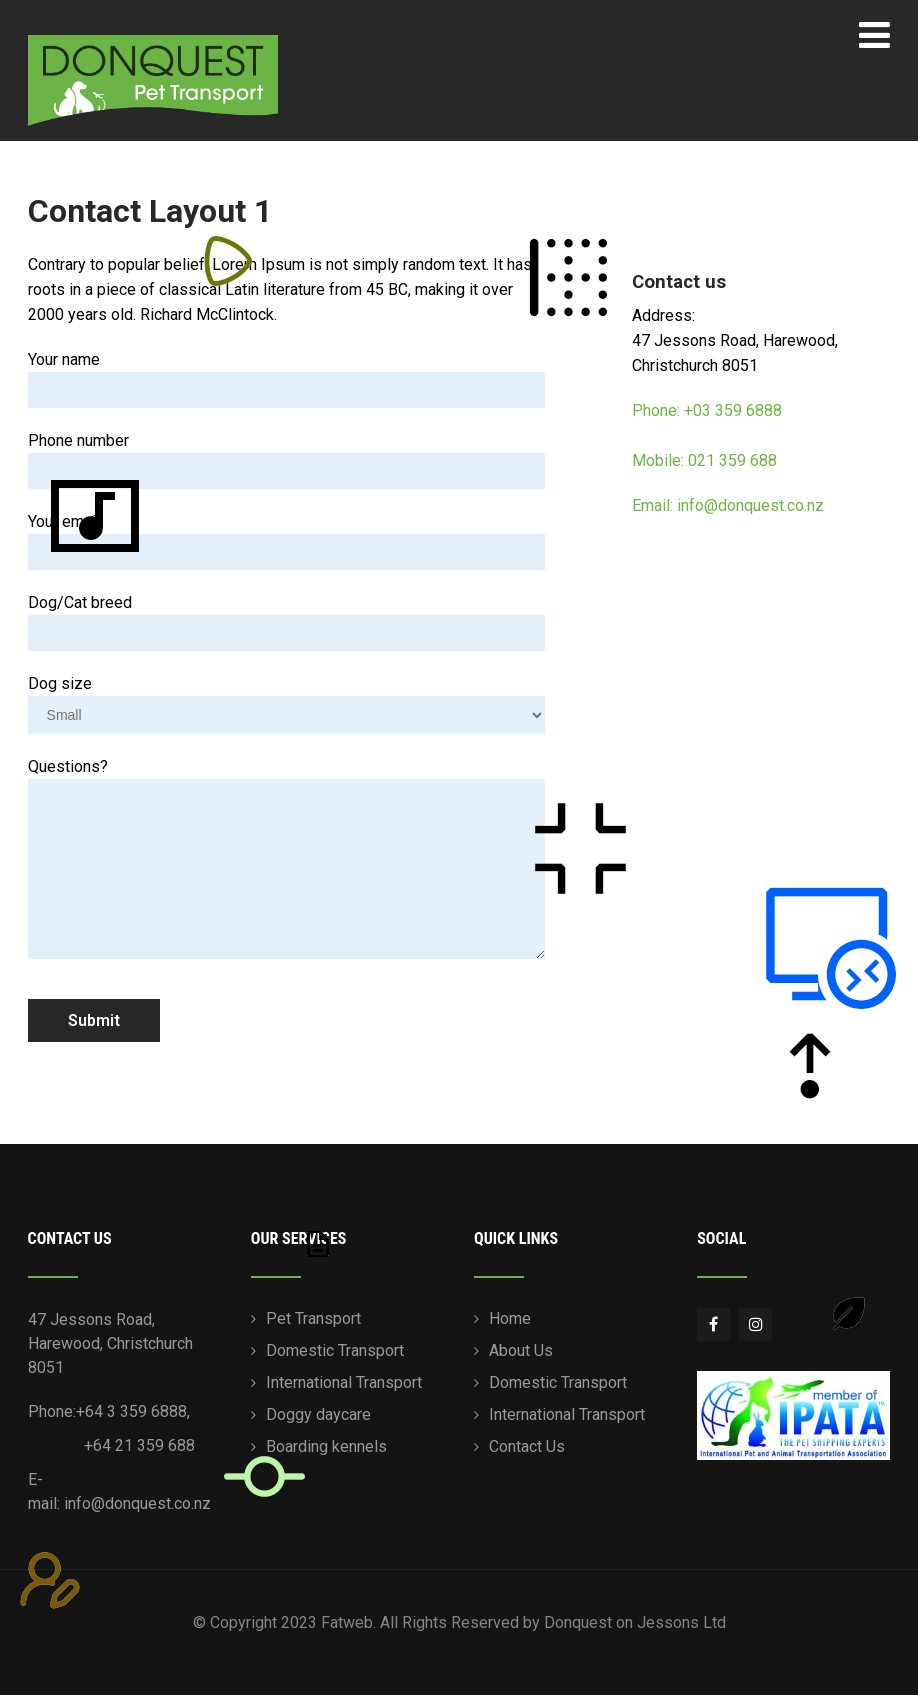 This screenshot has height=1695, width=918. What do you see at coordinates (810, 1066) in the screenshot?
I see `step out of the current function during debugging` at bounding box center [810, 1066].